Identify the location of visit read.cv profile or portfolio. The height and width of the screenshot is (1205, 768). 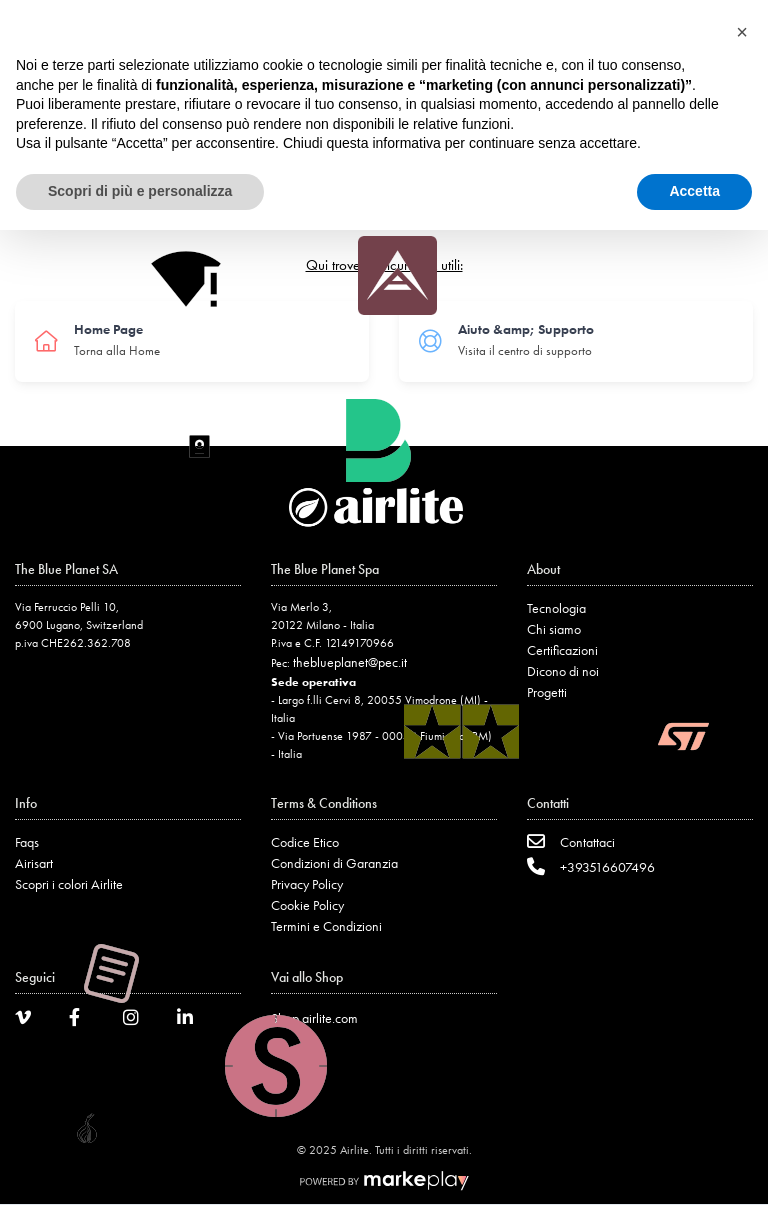
(111, 973).